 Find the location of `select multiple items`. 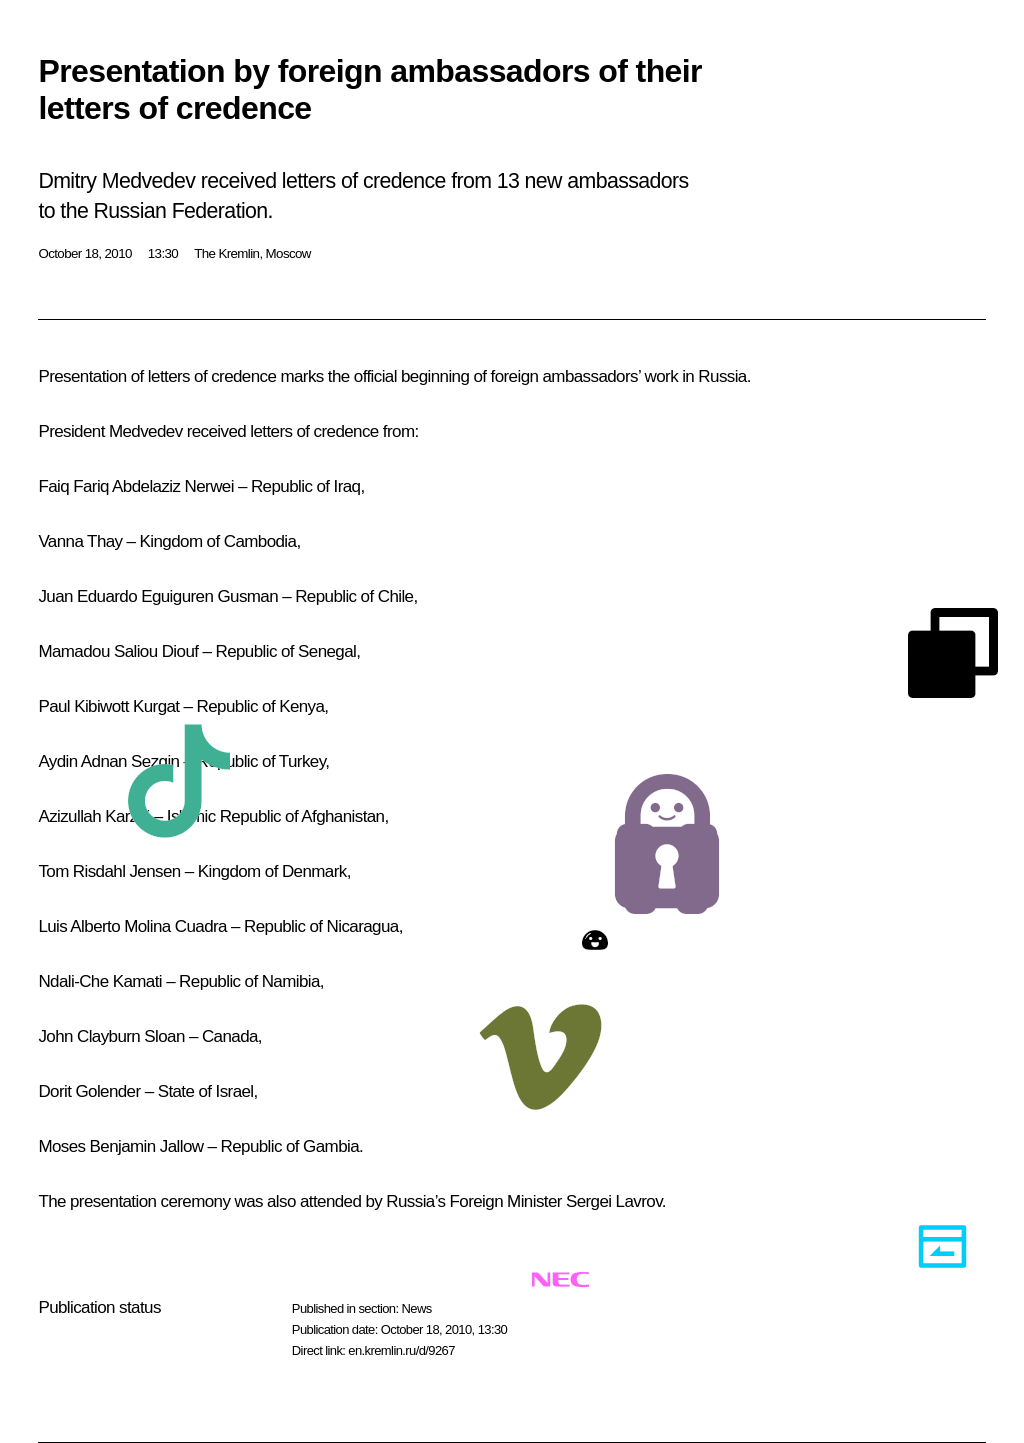

select multiple items is located at coordinates (953, 653).